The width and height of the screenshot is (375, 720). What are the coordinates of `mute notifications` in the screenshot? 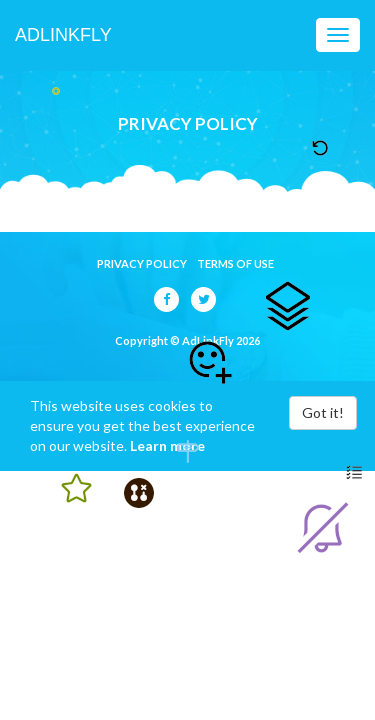 It's located at (321, 528).